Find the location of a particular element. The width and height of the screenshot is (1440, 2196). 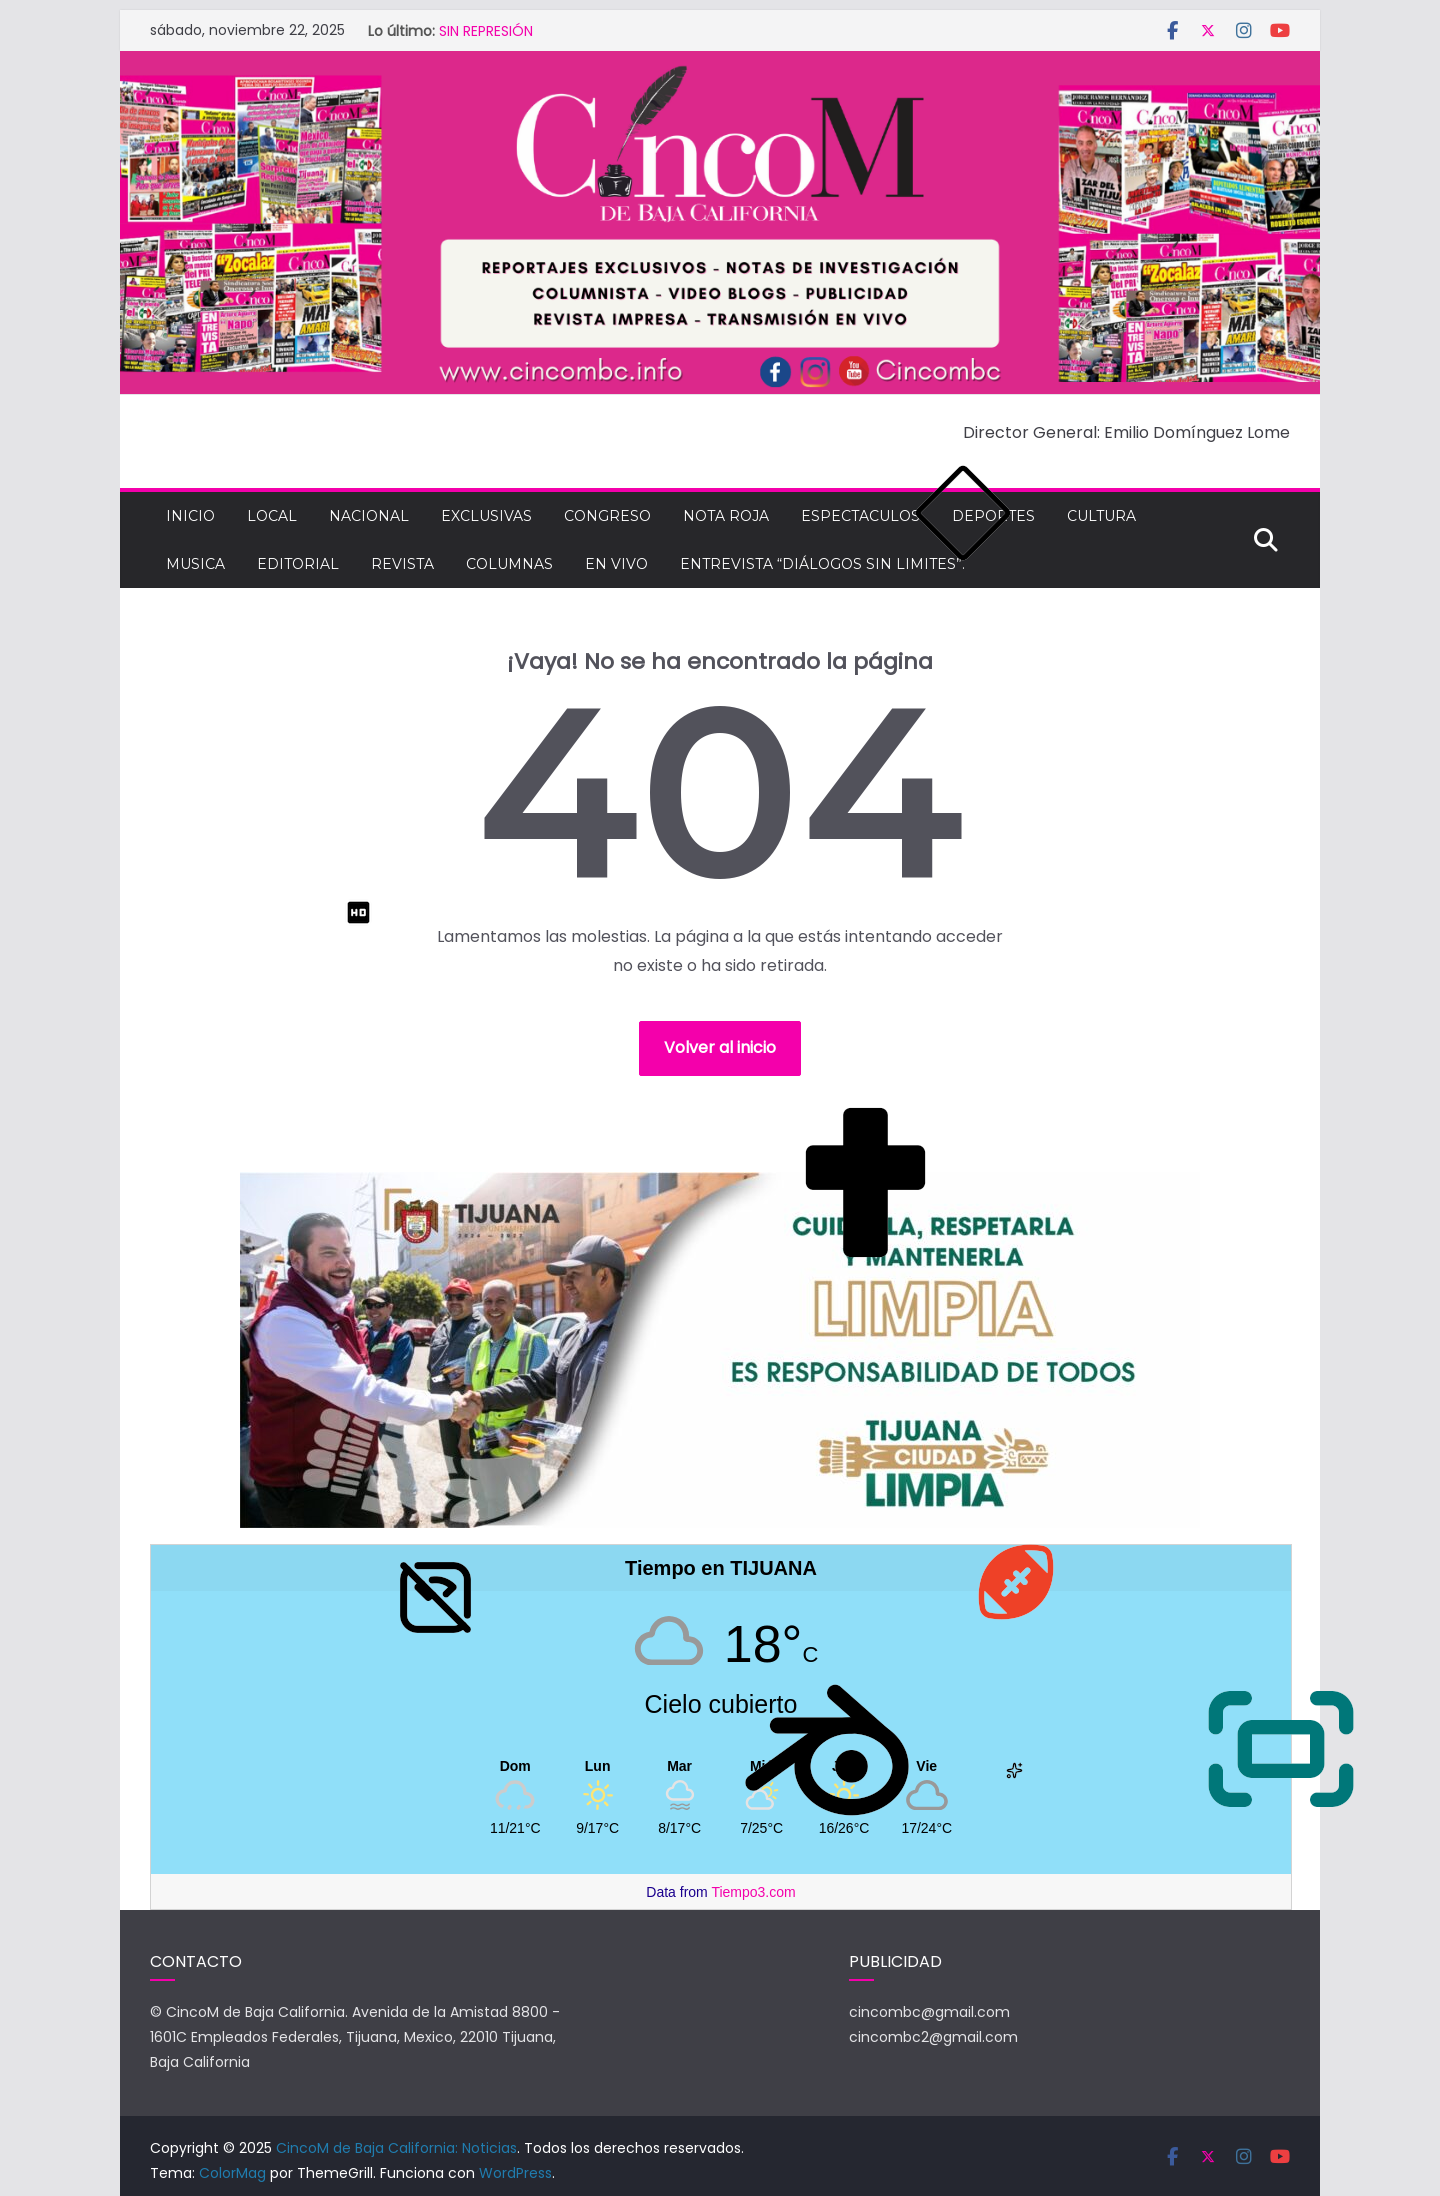

access sports scores and updates is located at coordinates (1016, 1582).